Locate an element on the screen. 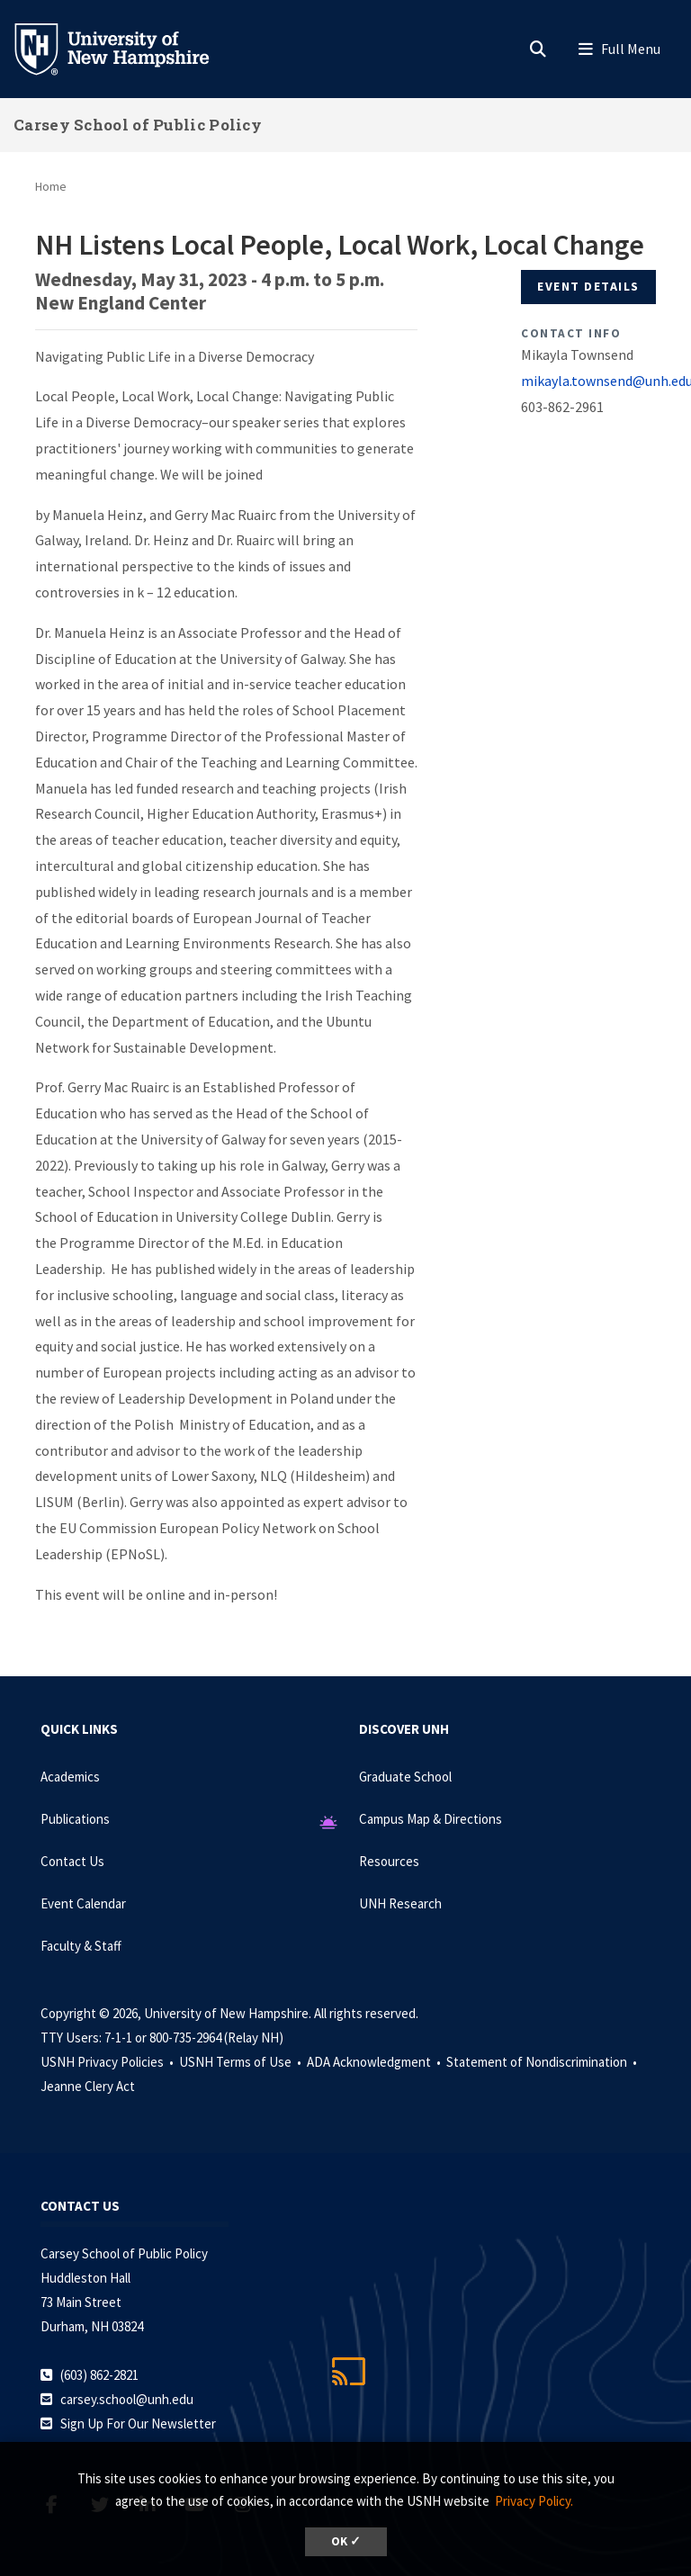  cast your screen to another device is located at coordinates (348, 2371).